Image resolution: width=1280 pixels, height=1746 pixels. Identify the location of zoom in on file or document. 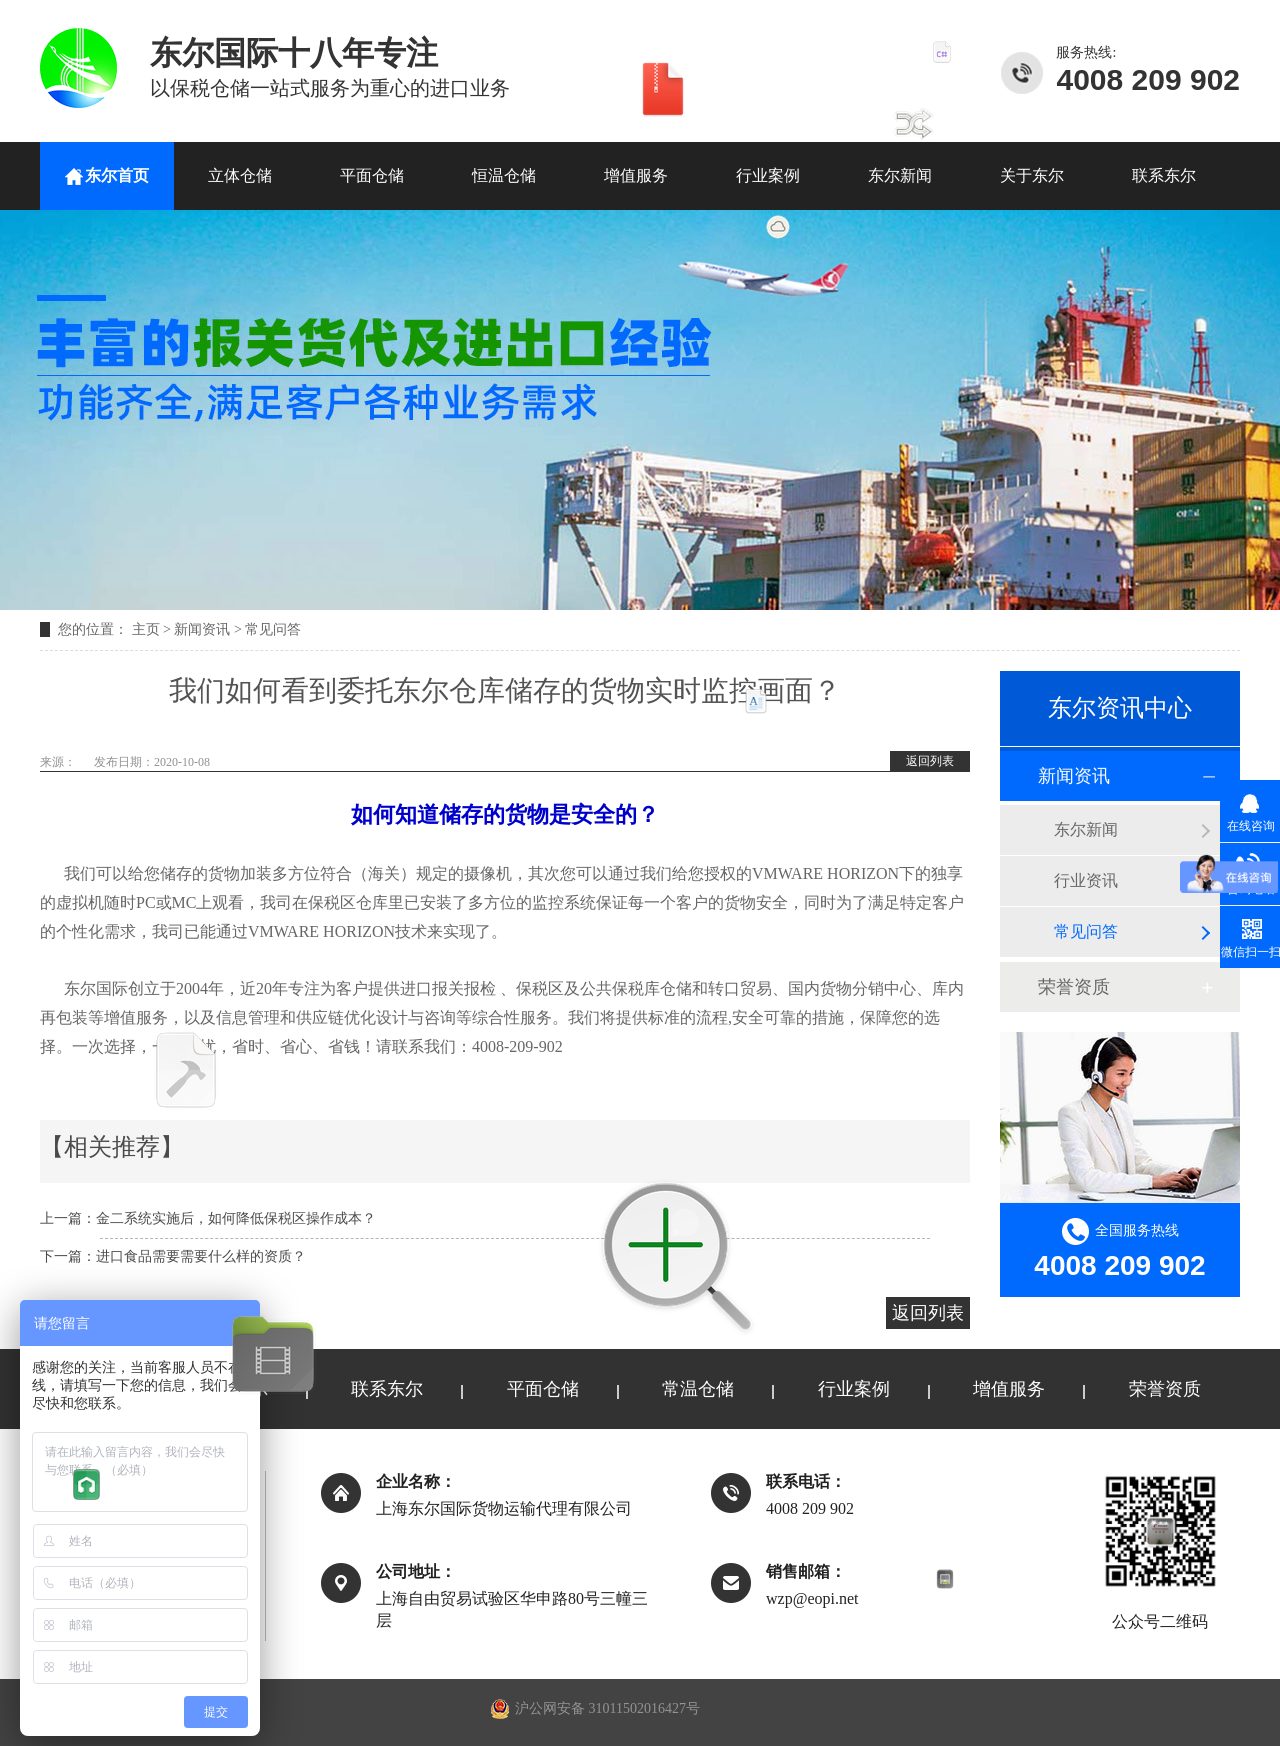
(676, 1255).